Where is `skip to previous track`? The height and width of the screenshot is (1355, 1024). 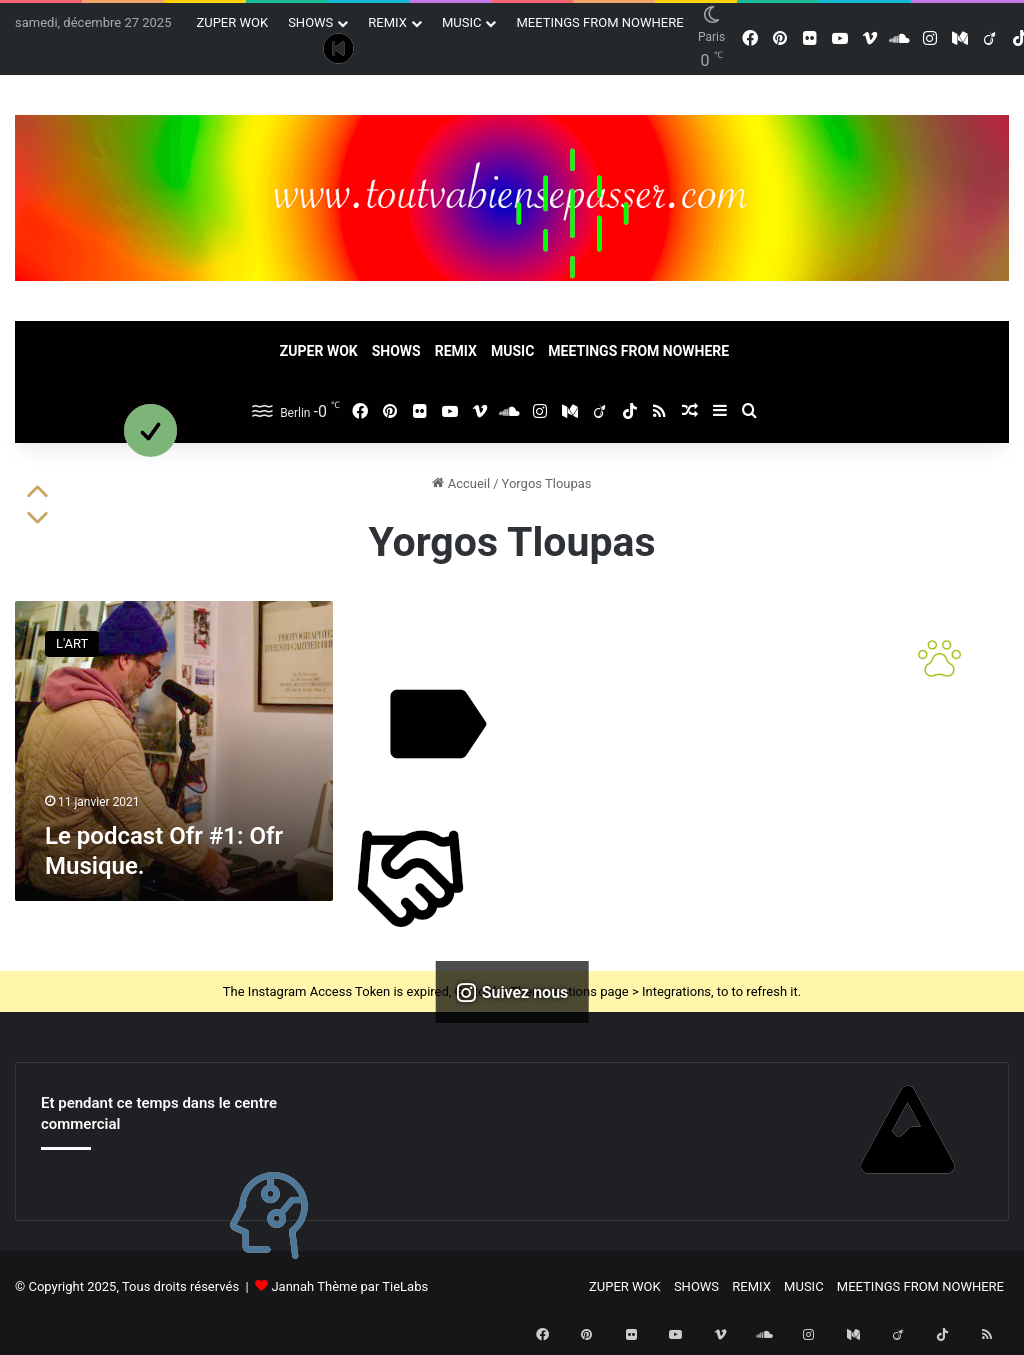 skip to previous track is located at coordinates (338, 48).